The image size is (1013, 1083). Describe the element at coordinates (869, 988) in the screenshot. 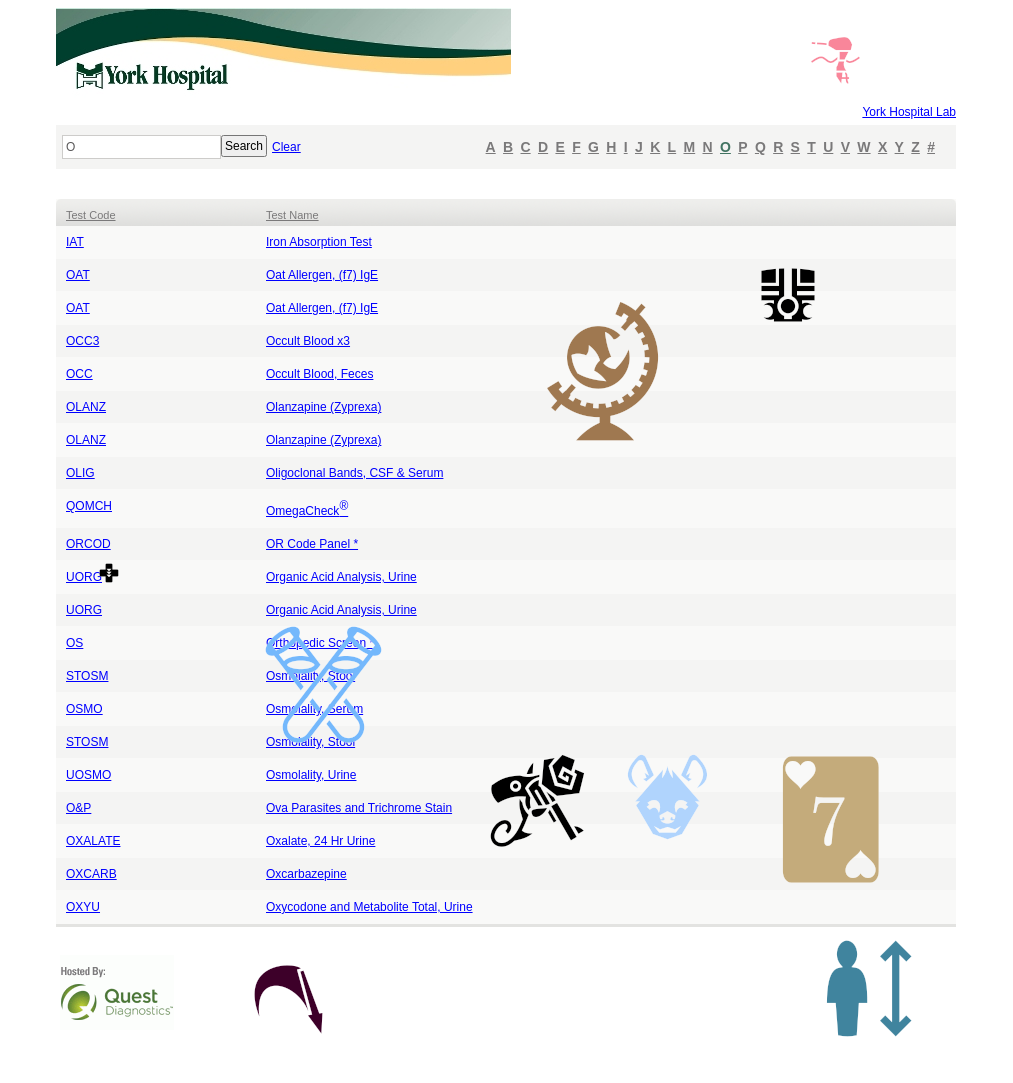

I see `set or adjust character height` at that location.